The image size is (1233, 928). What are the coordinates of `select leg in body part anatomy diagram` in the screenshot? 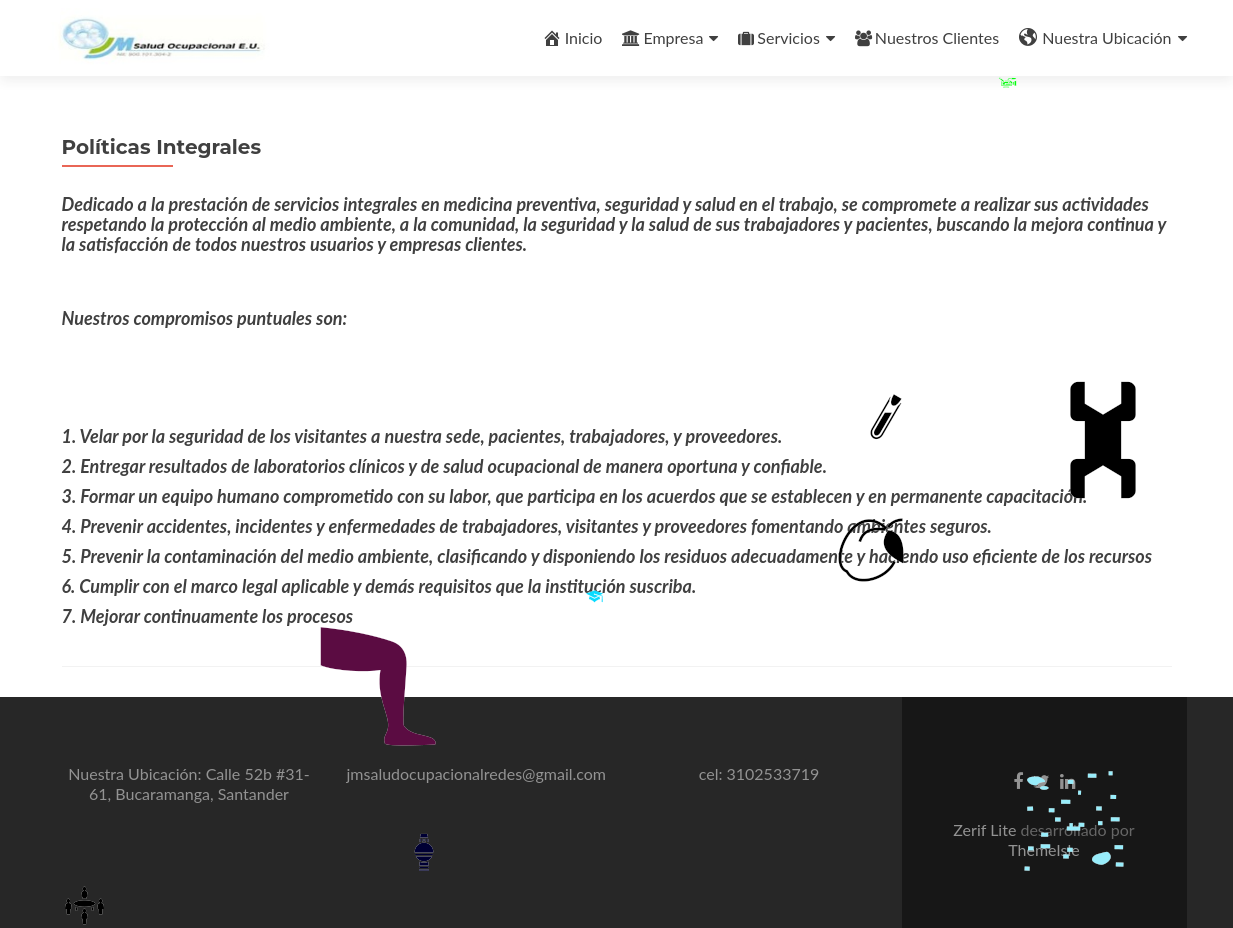 It's located at (379, 686).